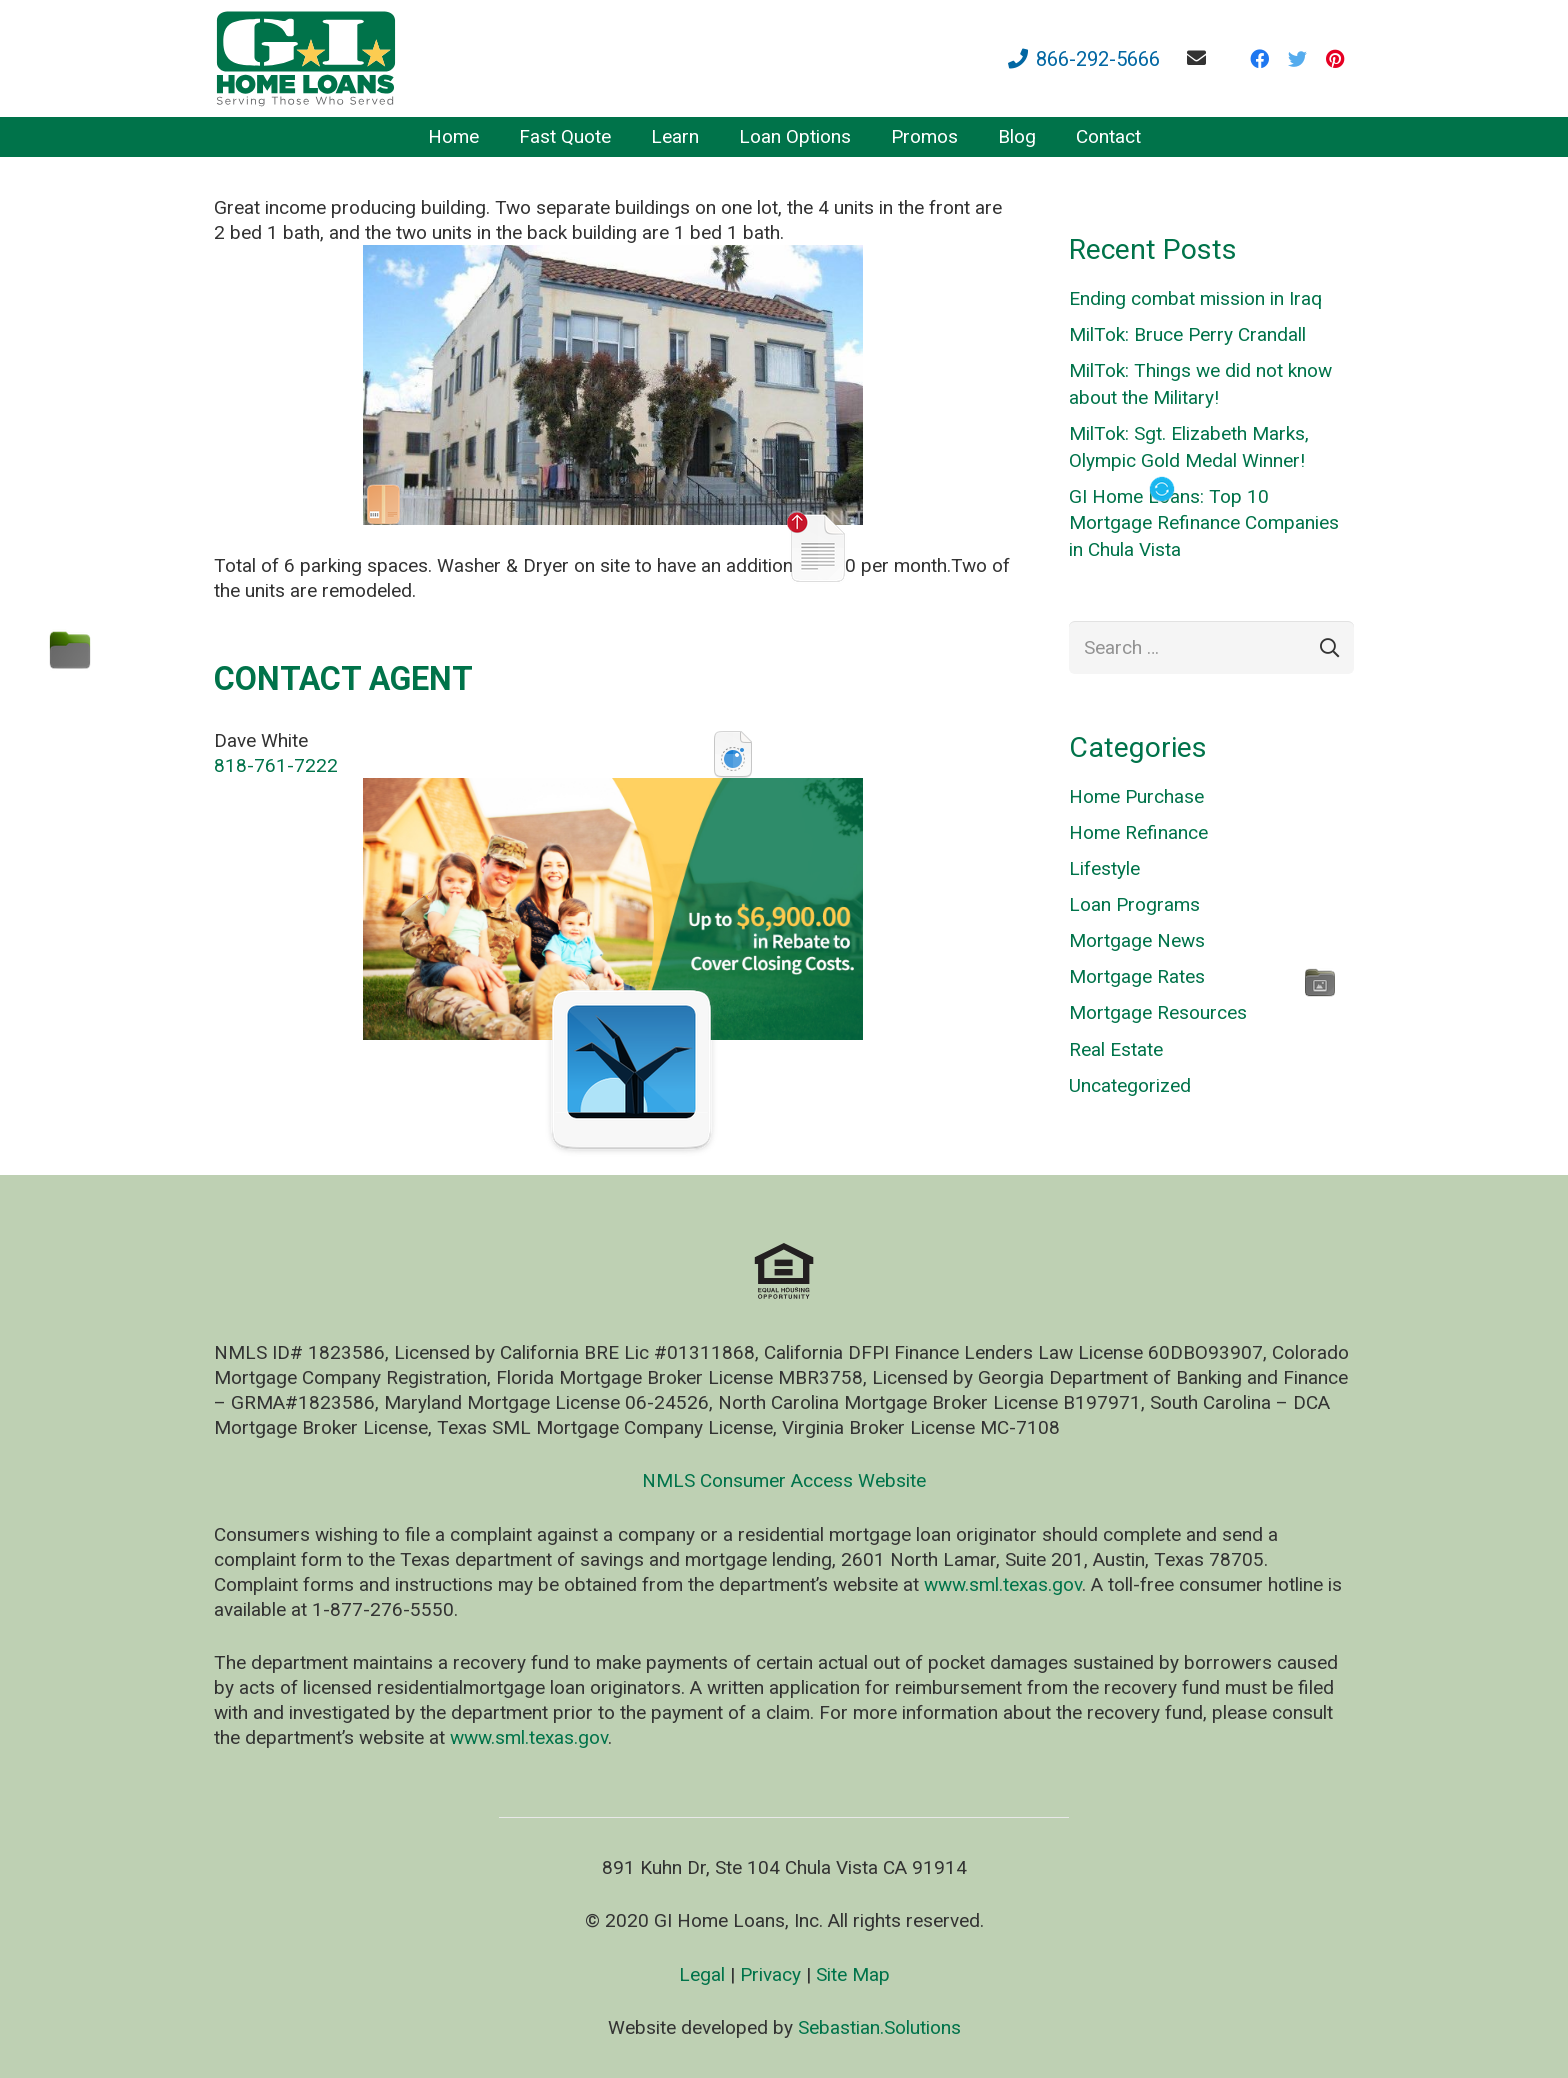 Image resolution: width=1568 pixels, height=2078 pixels. Describe the element at coordinates (70, 650) in the screenshot. I see `open folder containing files` at that location.